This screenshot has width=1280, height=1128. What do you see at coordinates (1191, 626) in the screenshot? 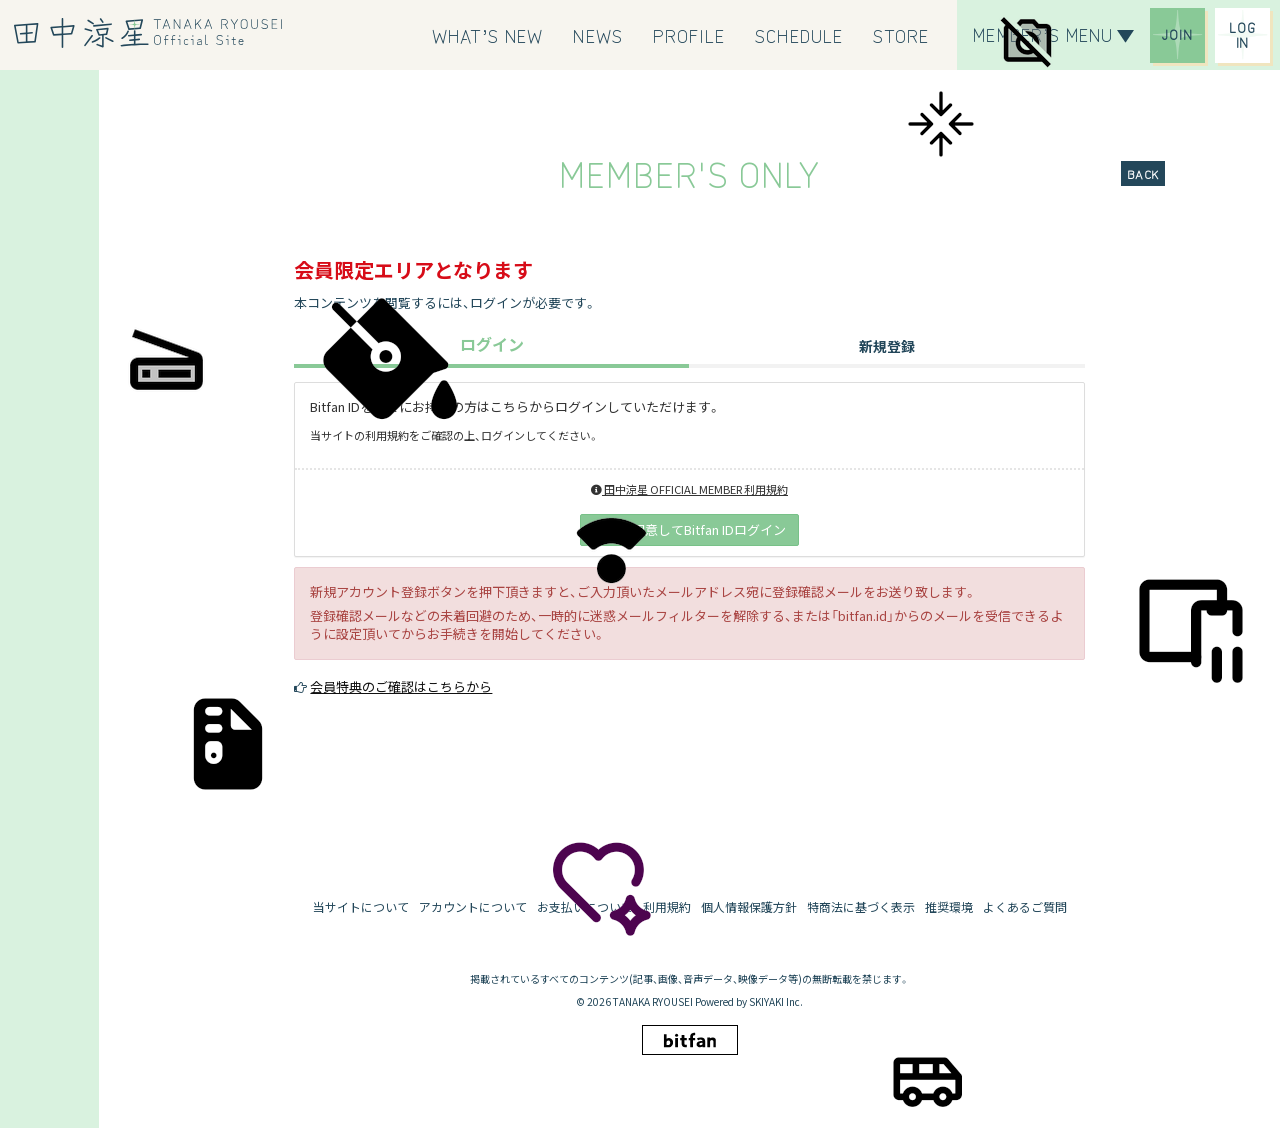
I see `pause syncing across devices` at bounding box center [1191, 626].